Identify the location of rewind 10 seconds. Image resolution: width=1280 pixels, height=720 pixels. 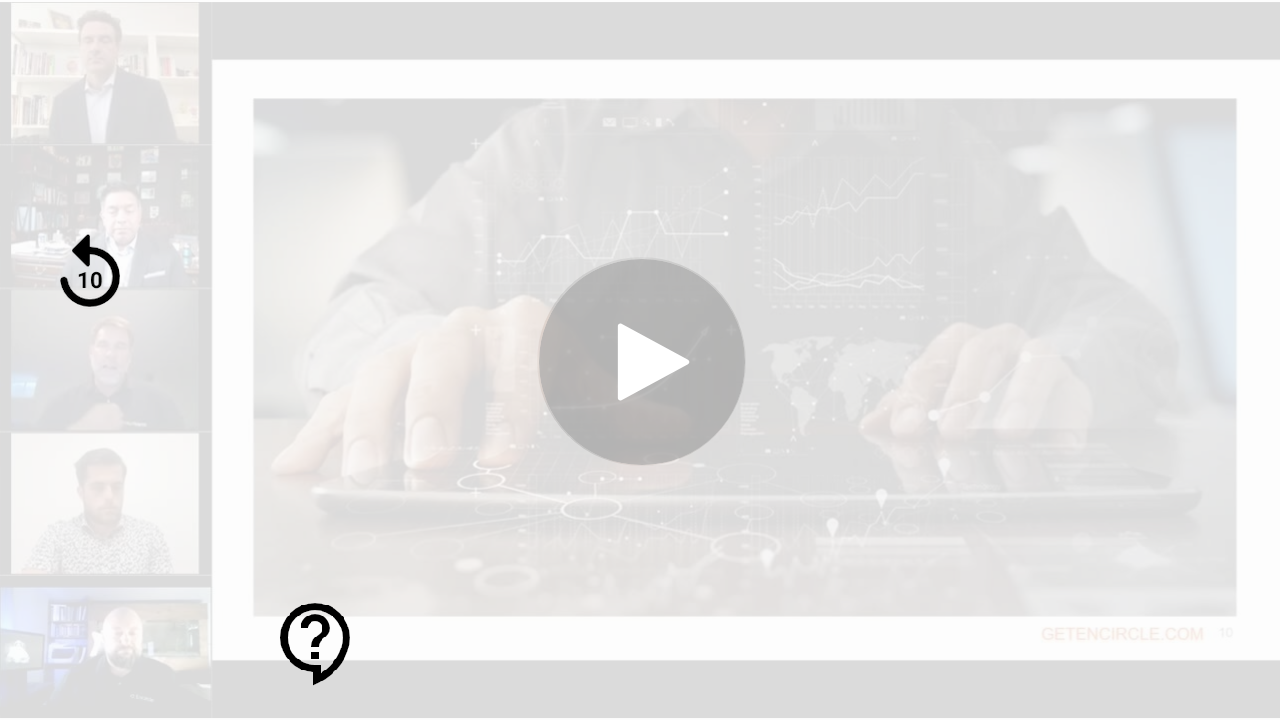
(90, 273).